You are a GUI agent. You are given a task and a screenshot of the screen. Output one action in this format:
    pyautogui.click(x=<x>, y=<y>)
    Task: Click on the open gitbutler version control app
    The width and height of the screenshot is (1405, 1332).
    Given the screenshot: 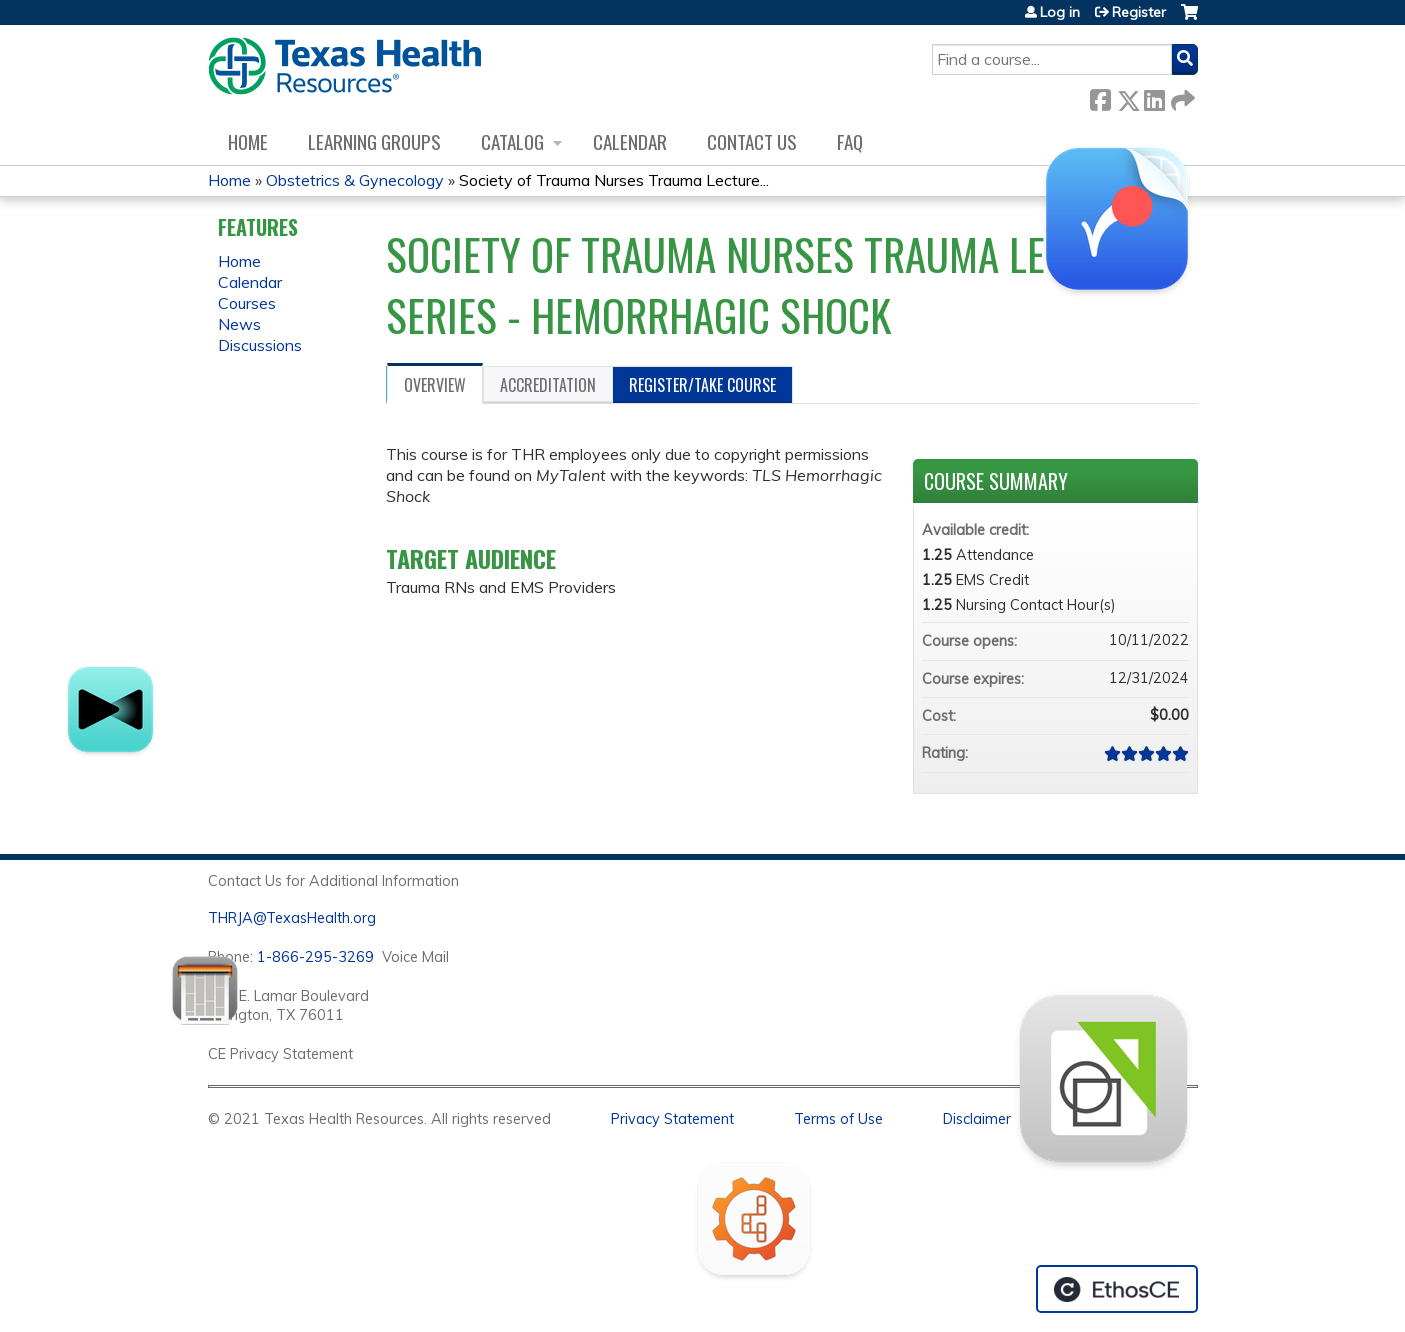 What is the action you would take?
    pyautogui.click(x=110, y=709)
    